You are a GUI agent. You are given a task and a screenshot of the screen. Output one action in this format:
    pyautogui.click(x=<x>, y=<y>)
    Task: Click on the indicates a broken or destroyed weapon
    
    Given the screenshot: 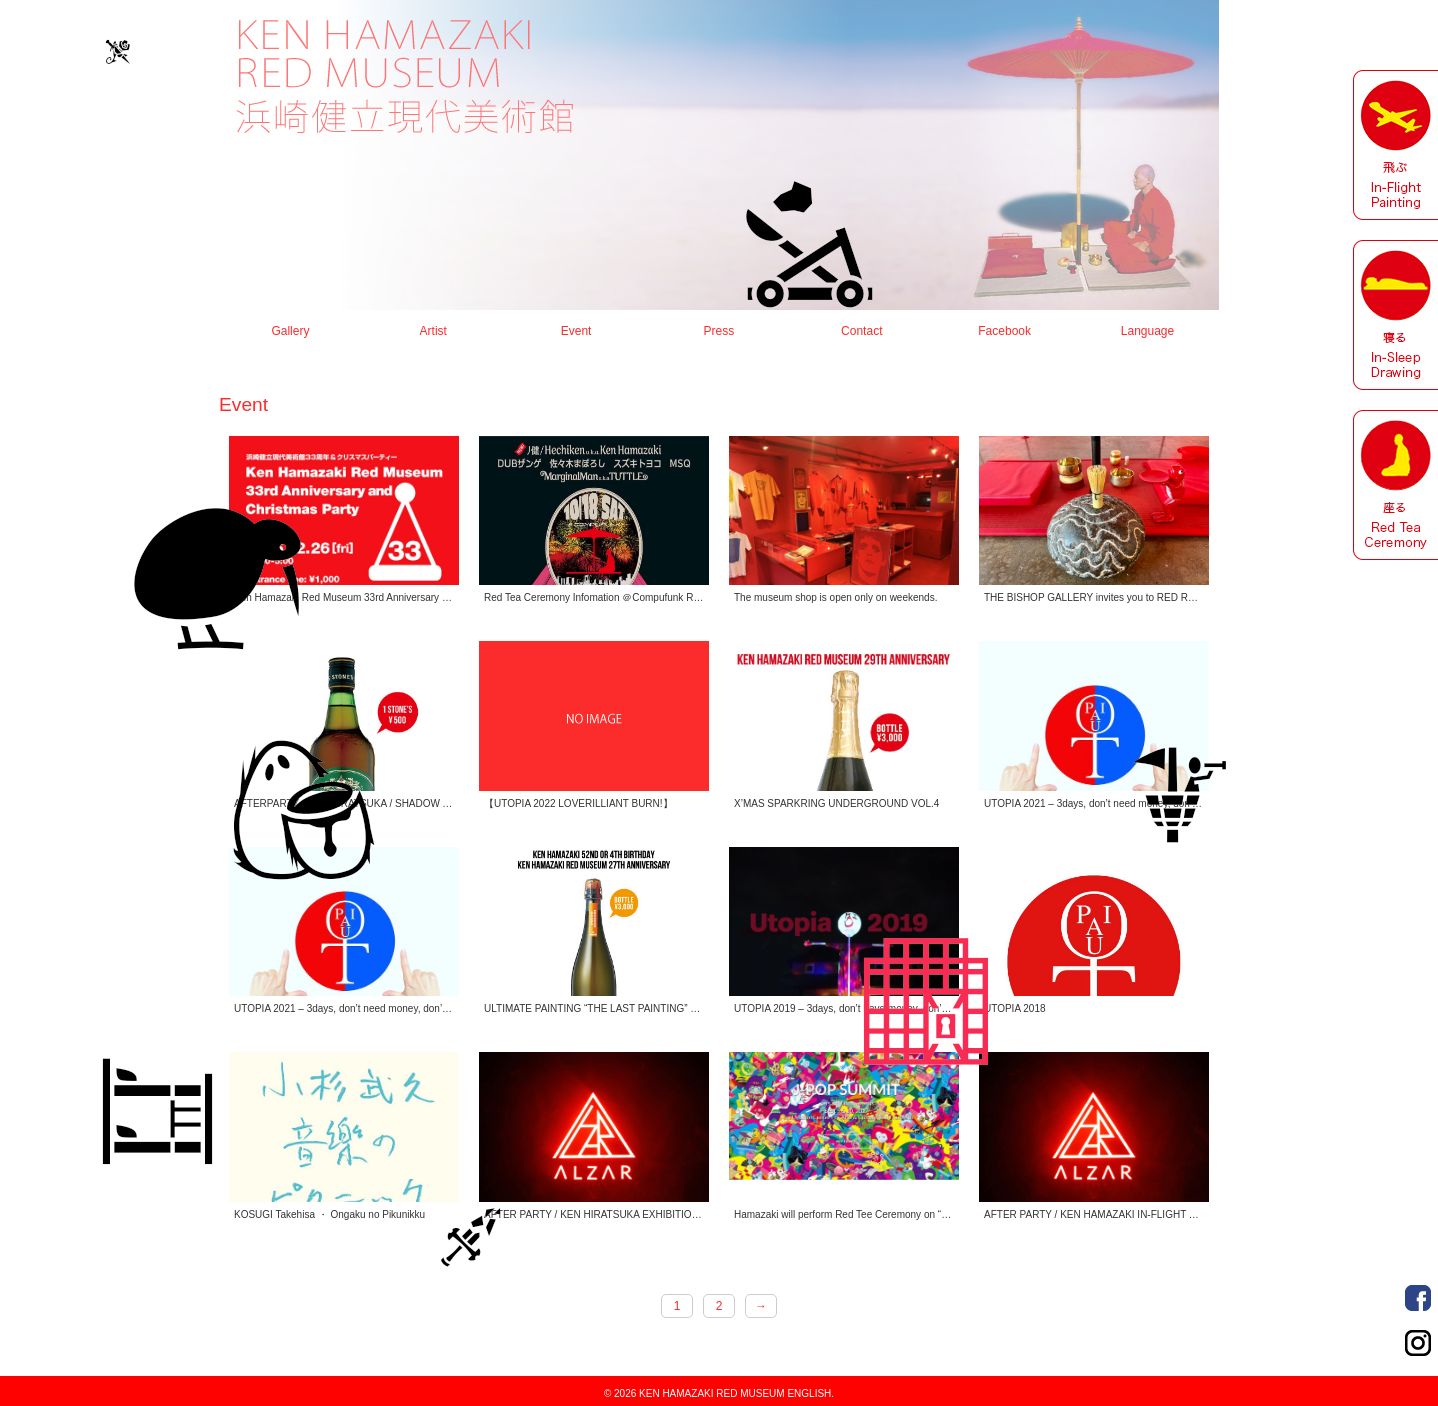 What is the action you would take?
    pyautogui.click(x=470, y=1238)
    